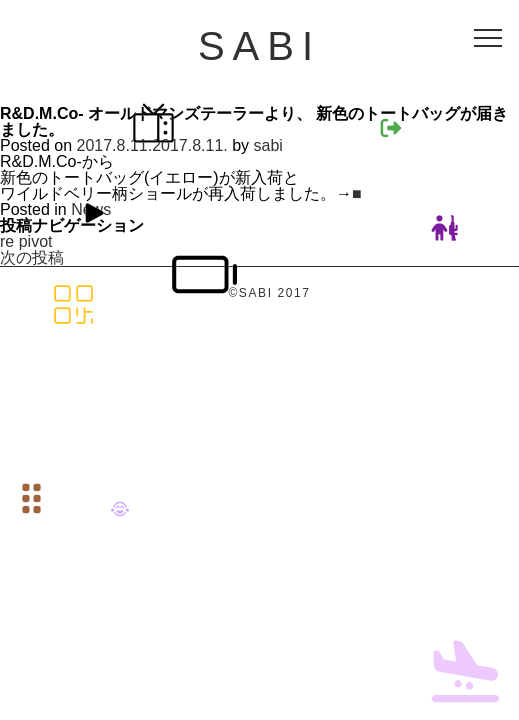 The height and width of the screenshot is (720, 519). I want to click on drag to reorder items vertically, so click(31, 498).